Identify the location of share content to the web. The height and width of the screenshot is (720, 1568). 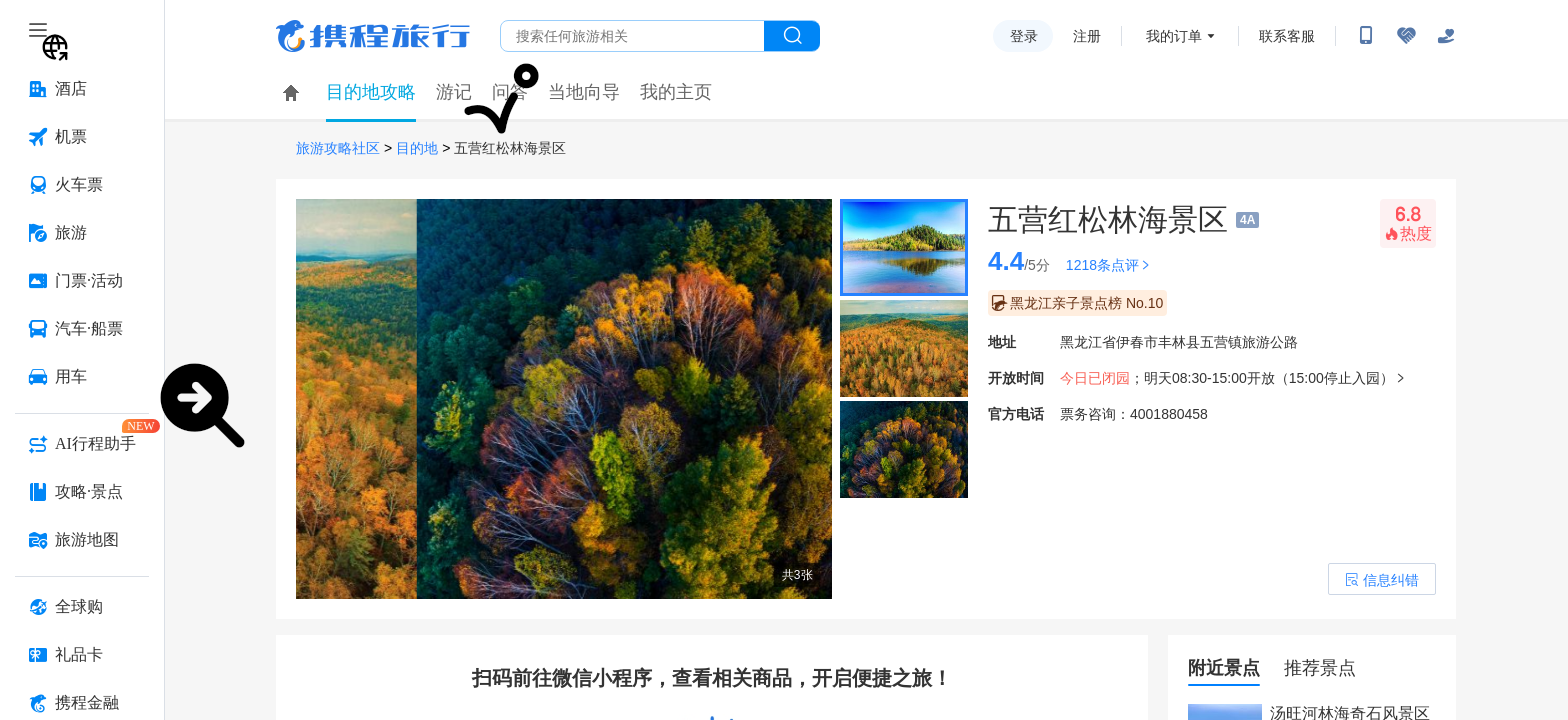
(55, 47).